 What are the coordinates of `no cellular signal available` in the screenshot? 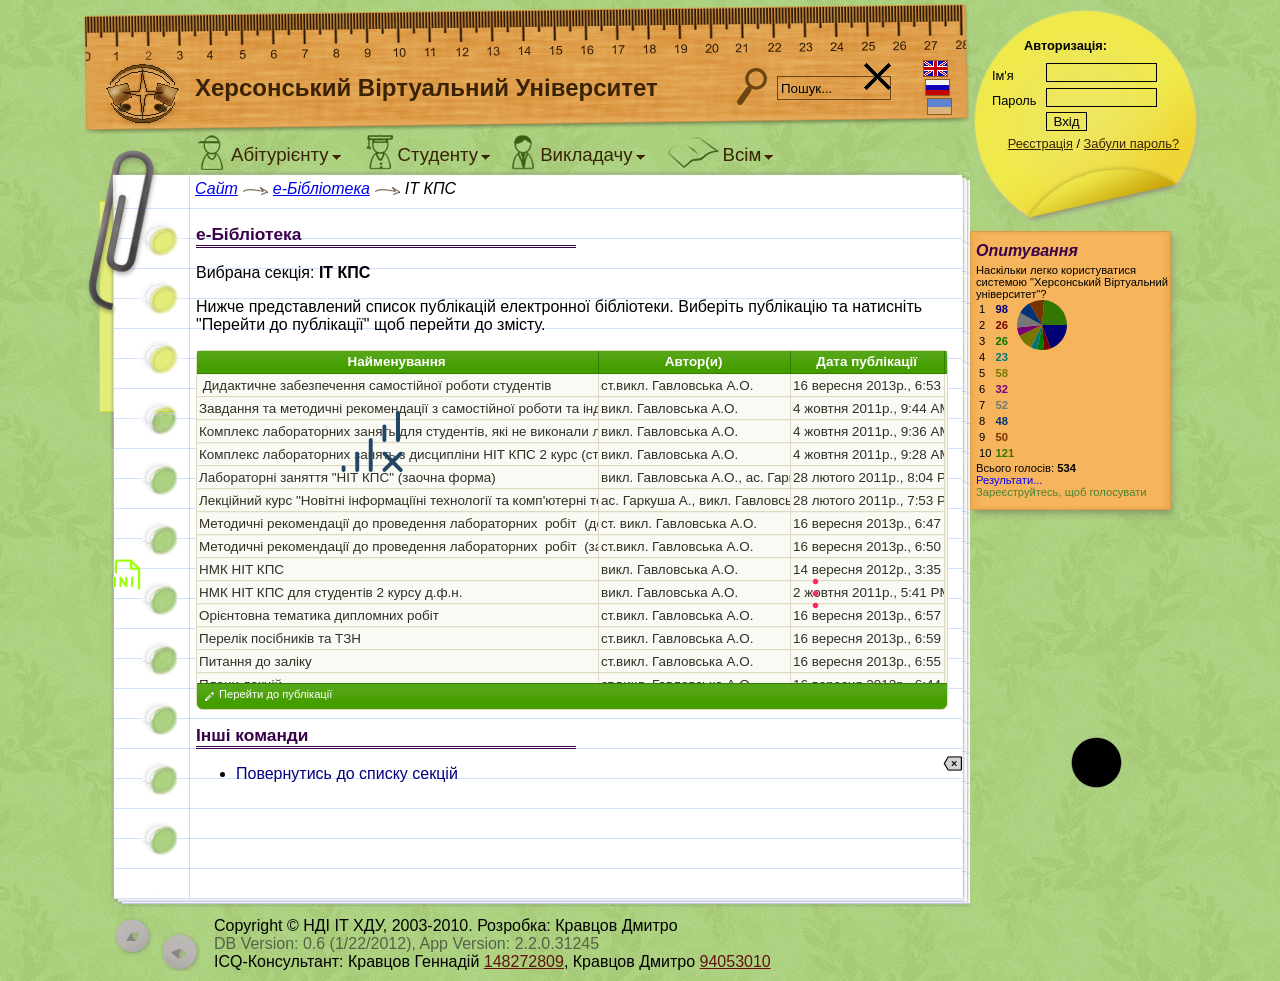 It's located at (373, 445).